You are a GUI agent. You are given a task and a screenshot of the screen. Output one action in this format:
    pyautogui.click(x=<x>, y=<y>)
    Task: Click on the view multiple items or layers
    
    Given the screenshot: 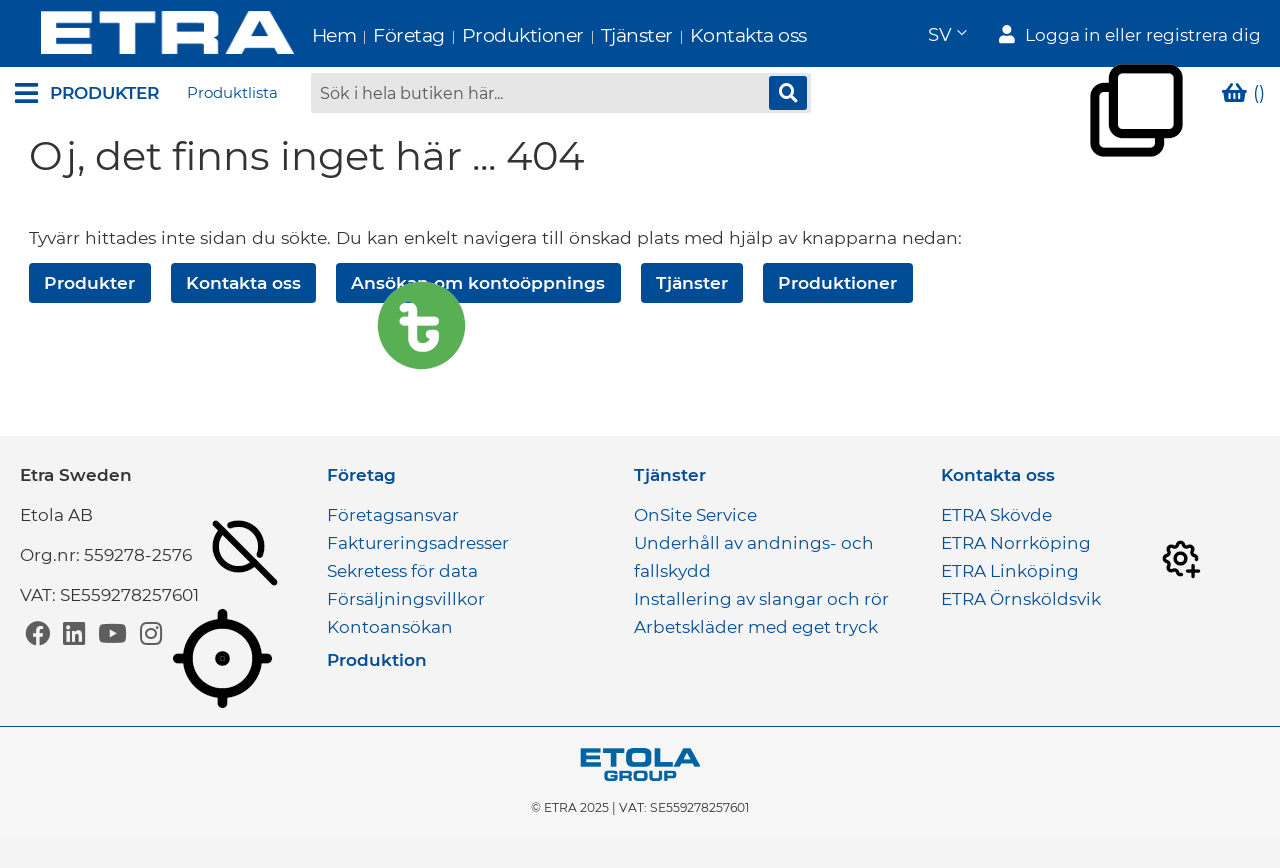 What is the action you would take?
    pyautogui.click(x=1136, y=110)
    